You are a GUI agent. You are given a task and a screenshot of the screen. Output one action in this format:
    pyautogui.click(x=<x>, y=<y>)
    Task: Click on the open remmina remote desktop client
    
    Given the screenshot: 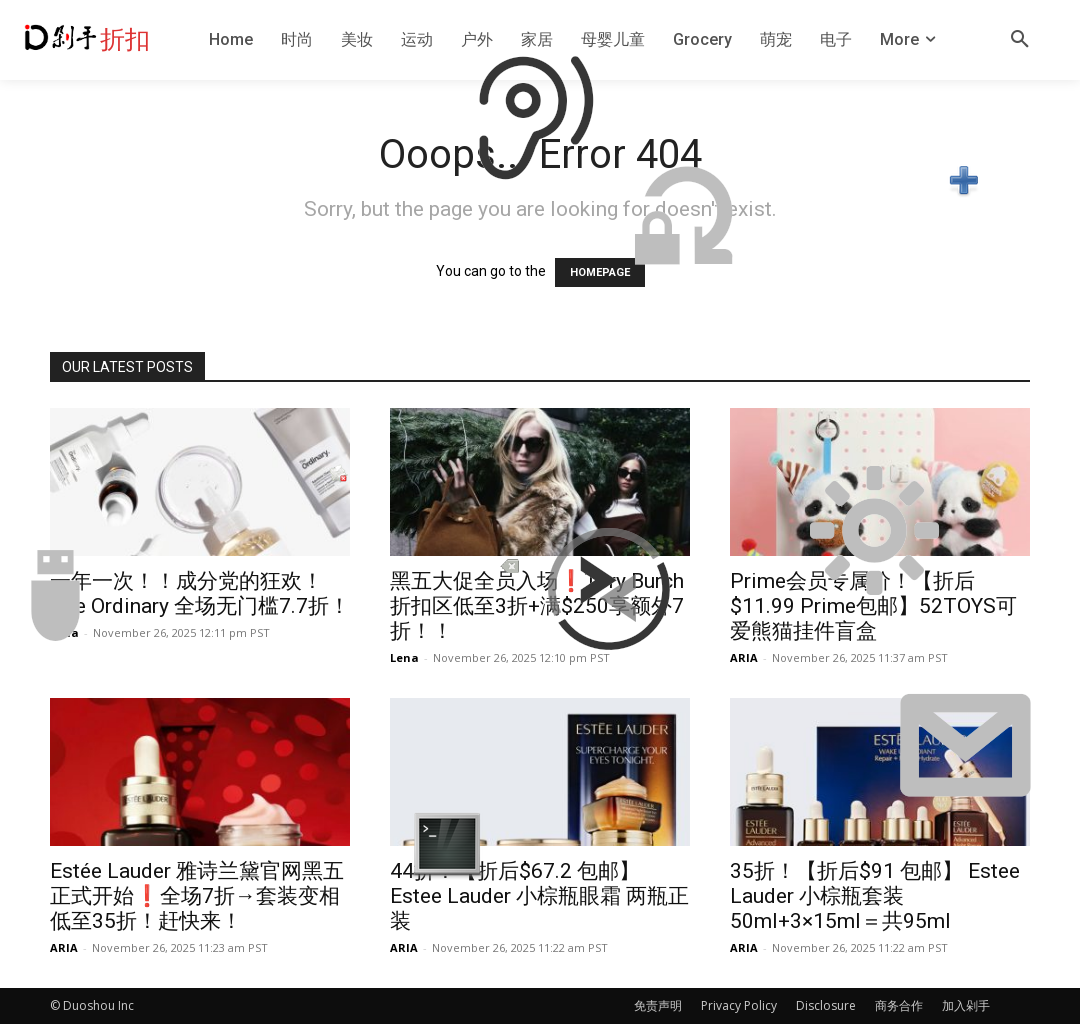 What is the action you would take?
    pyautogui.click(x=609, y=589)
    